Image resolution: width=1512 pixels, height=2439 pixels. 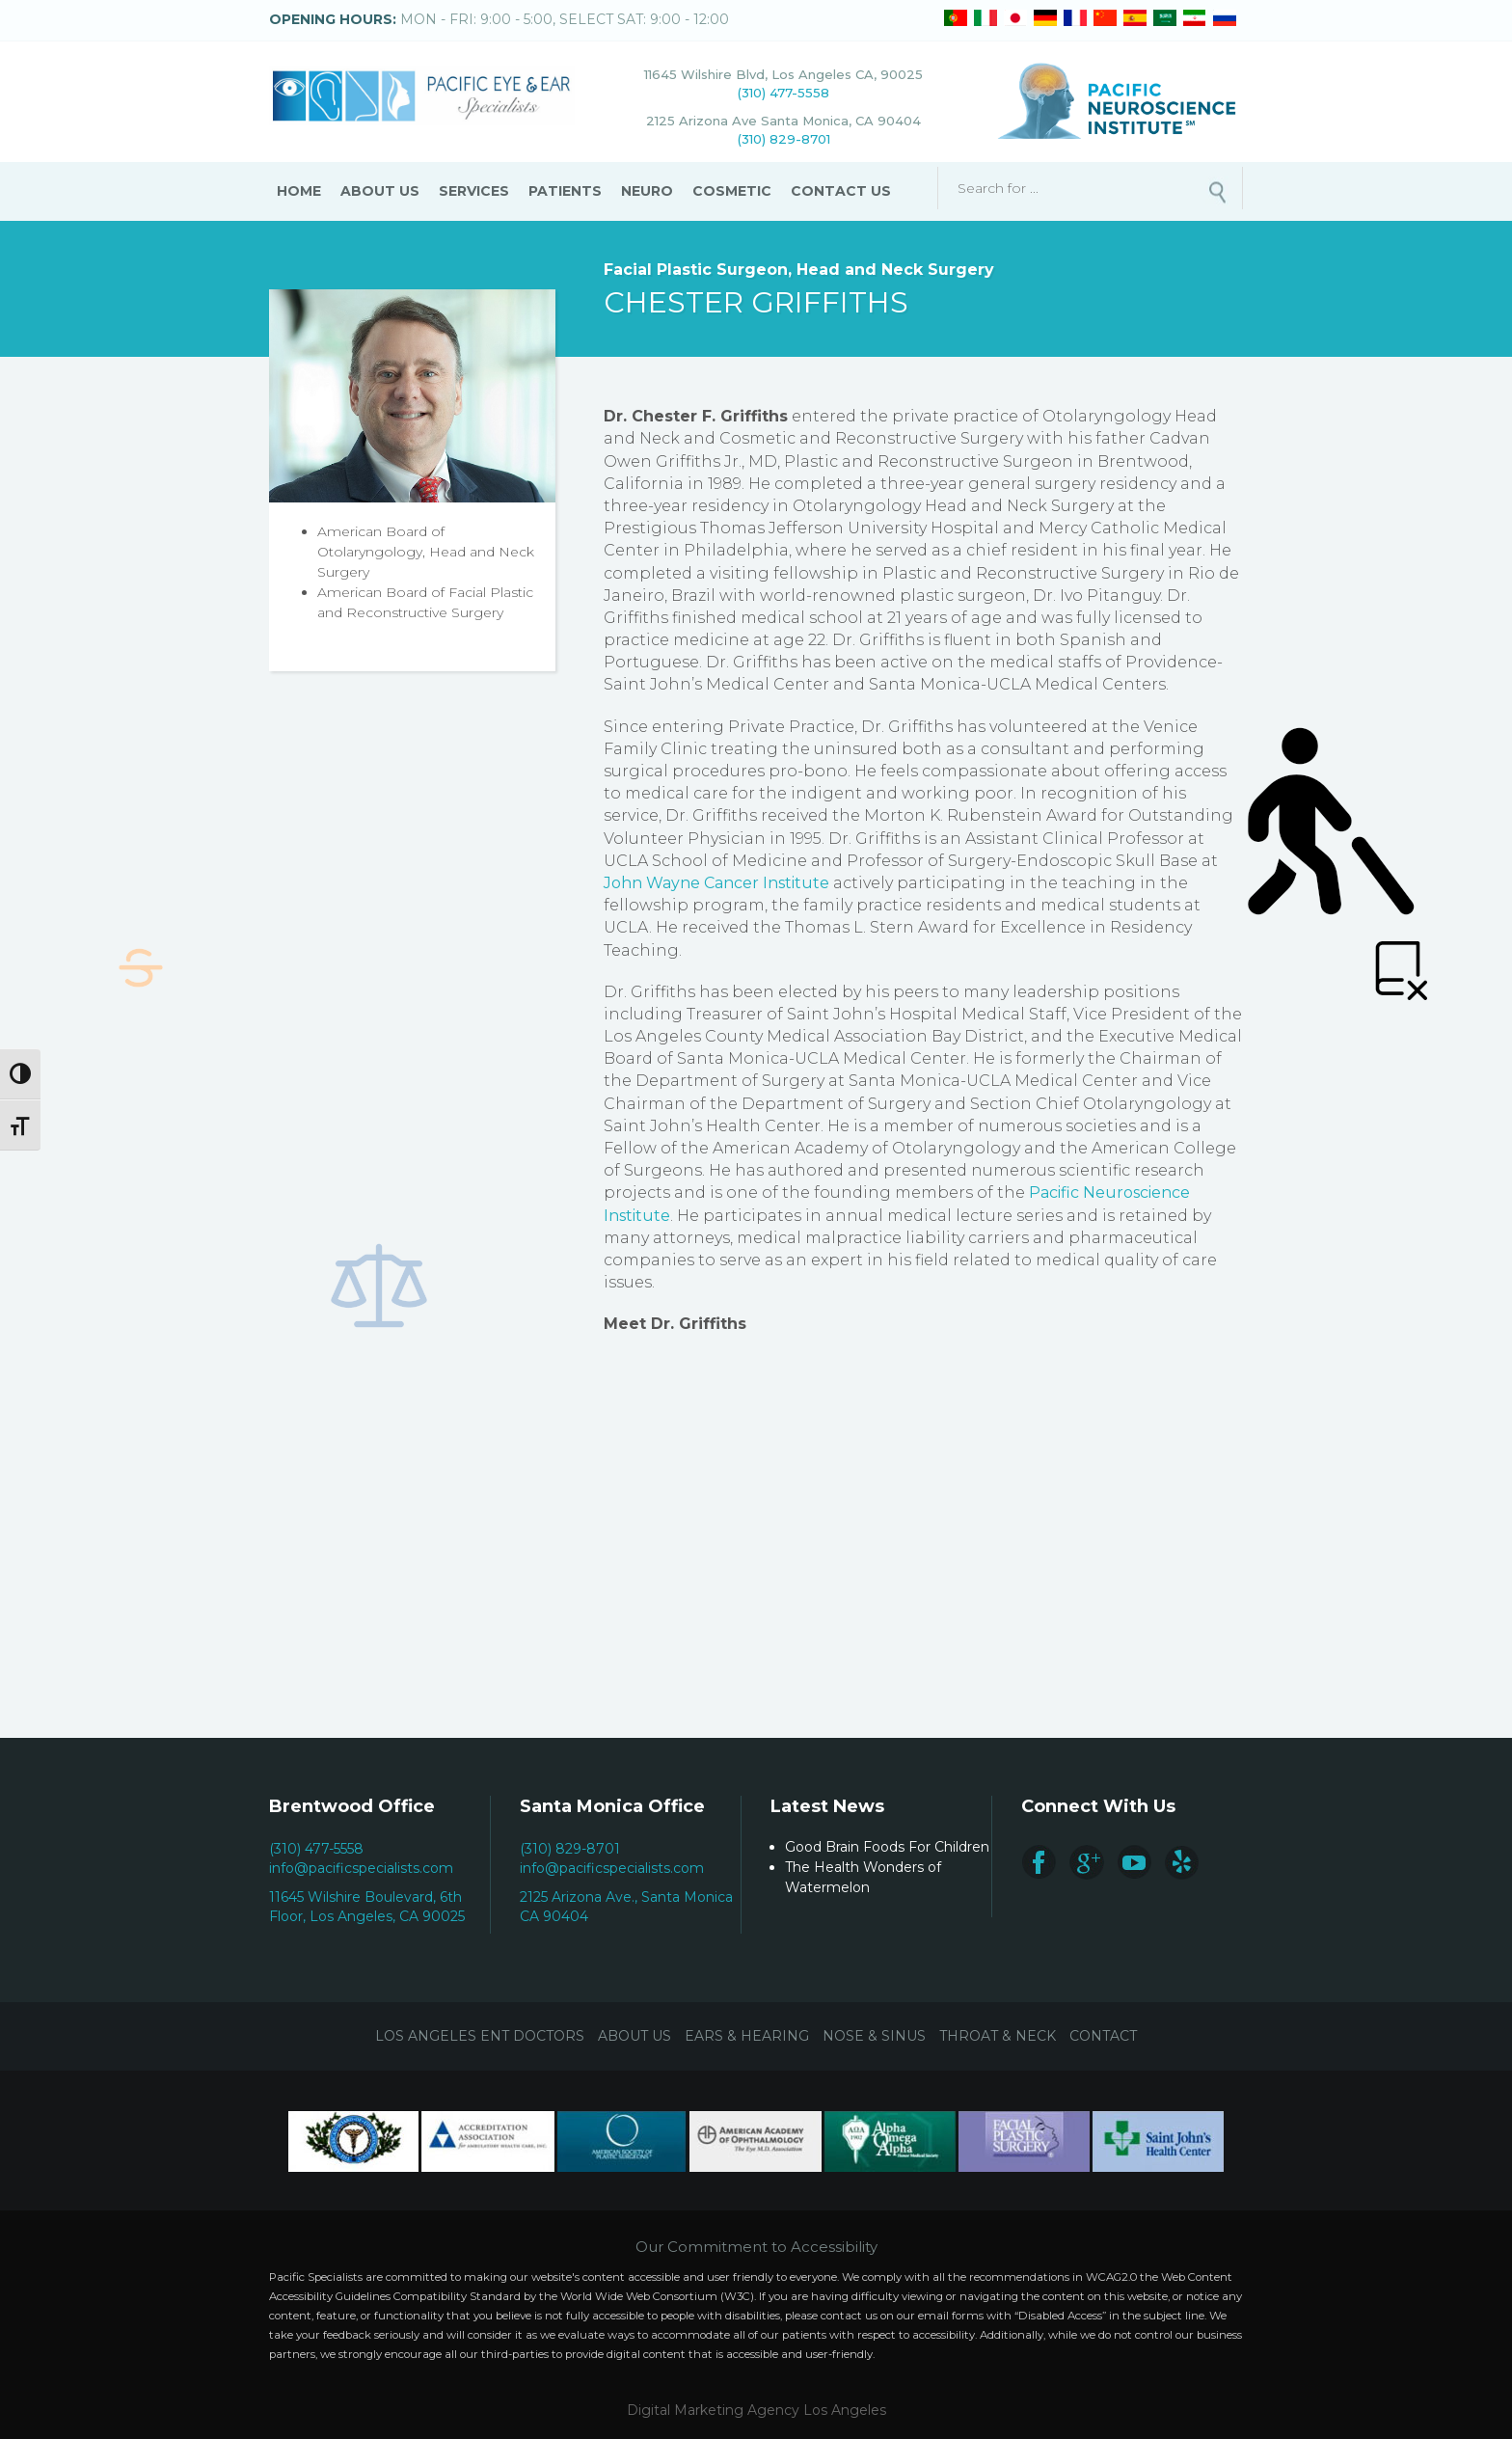 What do you see at coordinates (1320, 821) in the screenshot?
I see `indicates accessibility features are available` at bounding box center [1320, 821].